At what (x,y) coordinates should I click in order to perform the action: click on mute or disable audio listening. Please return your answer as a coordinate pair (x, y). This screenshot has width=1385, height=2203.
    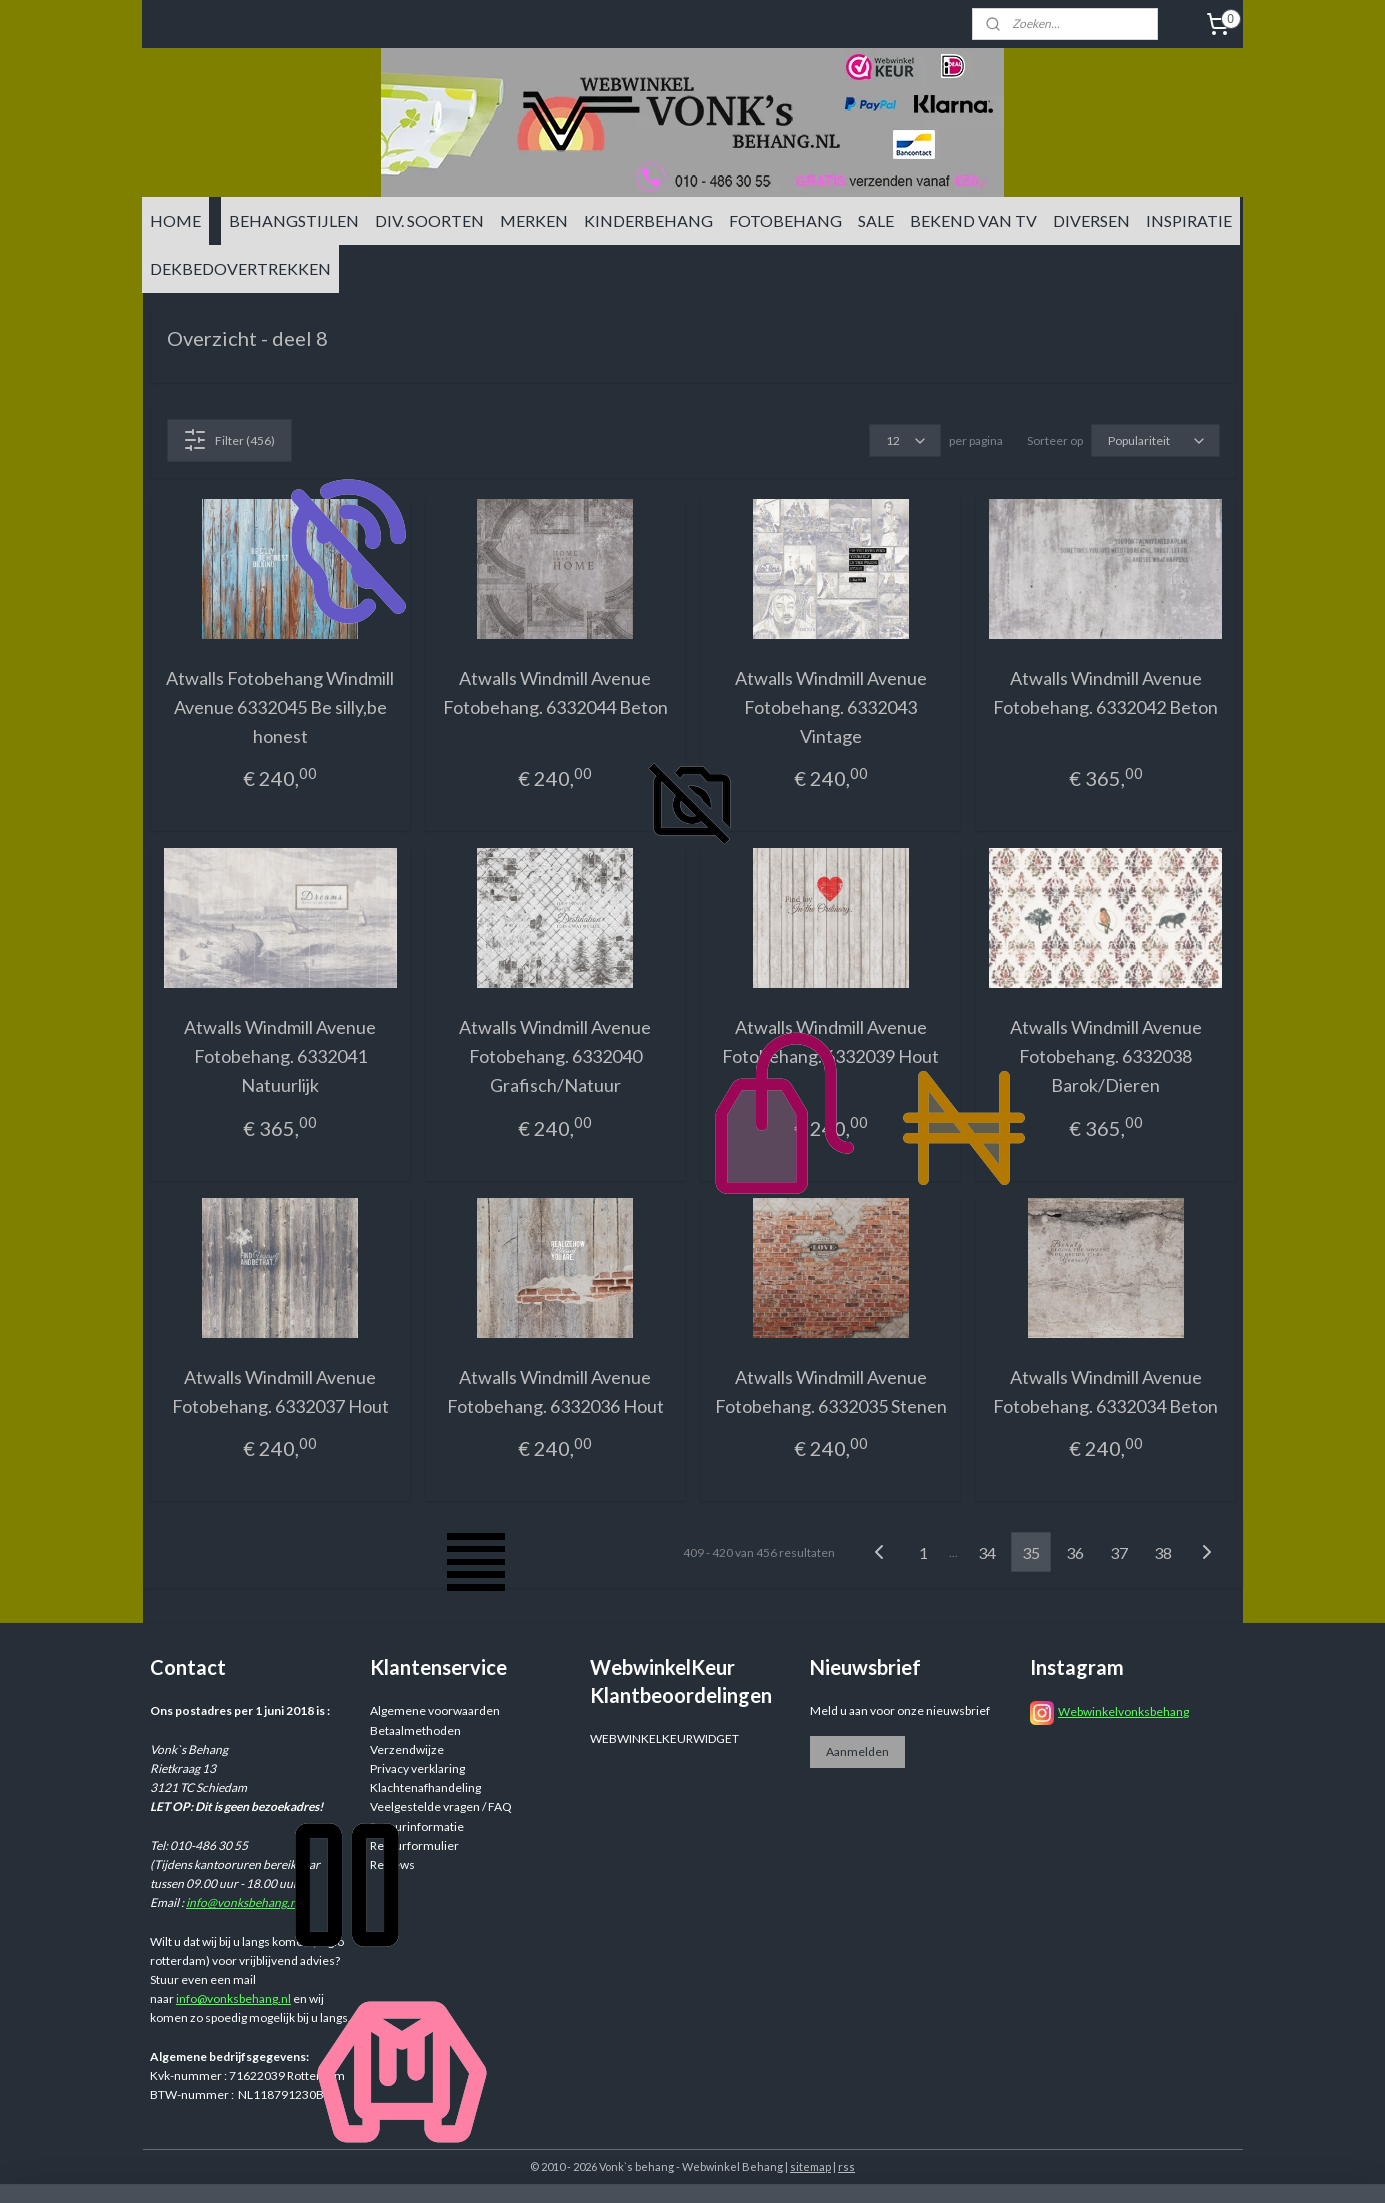
    Looking at the image, I should click on (348, 551).